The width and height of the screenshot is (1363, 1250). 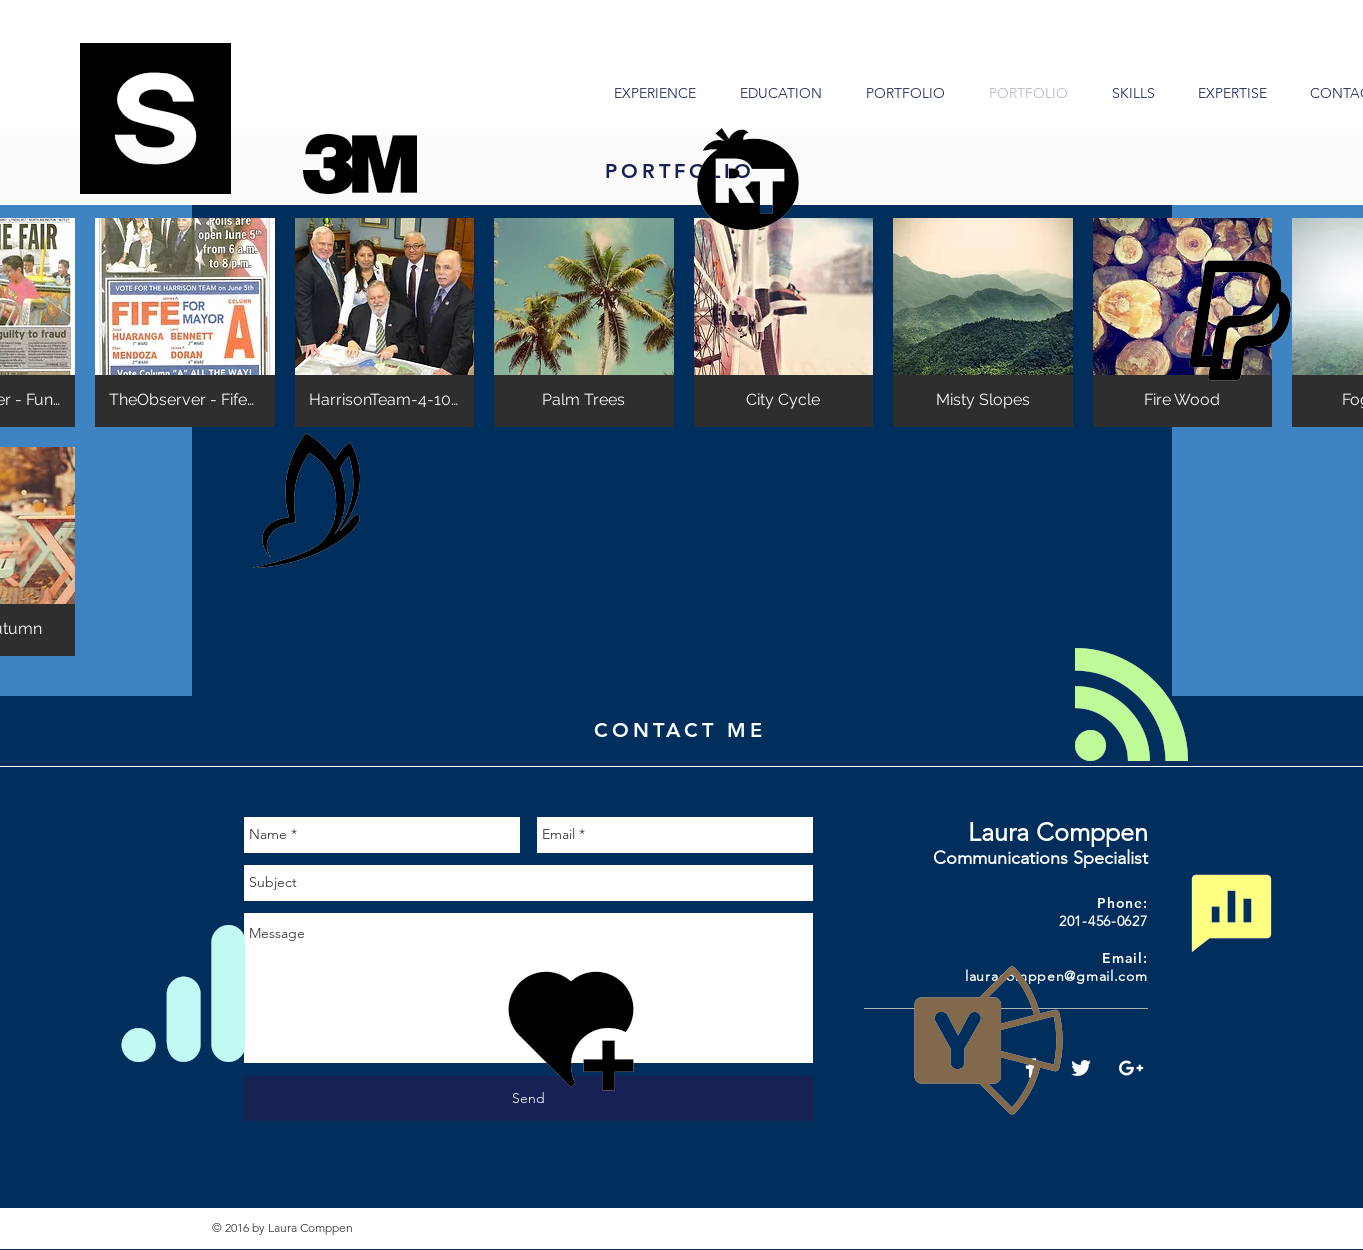 I want to click on add to favorites, so click(x=571, y=1028).